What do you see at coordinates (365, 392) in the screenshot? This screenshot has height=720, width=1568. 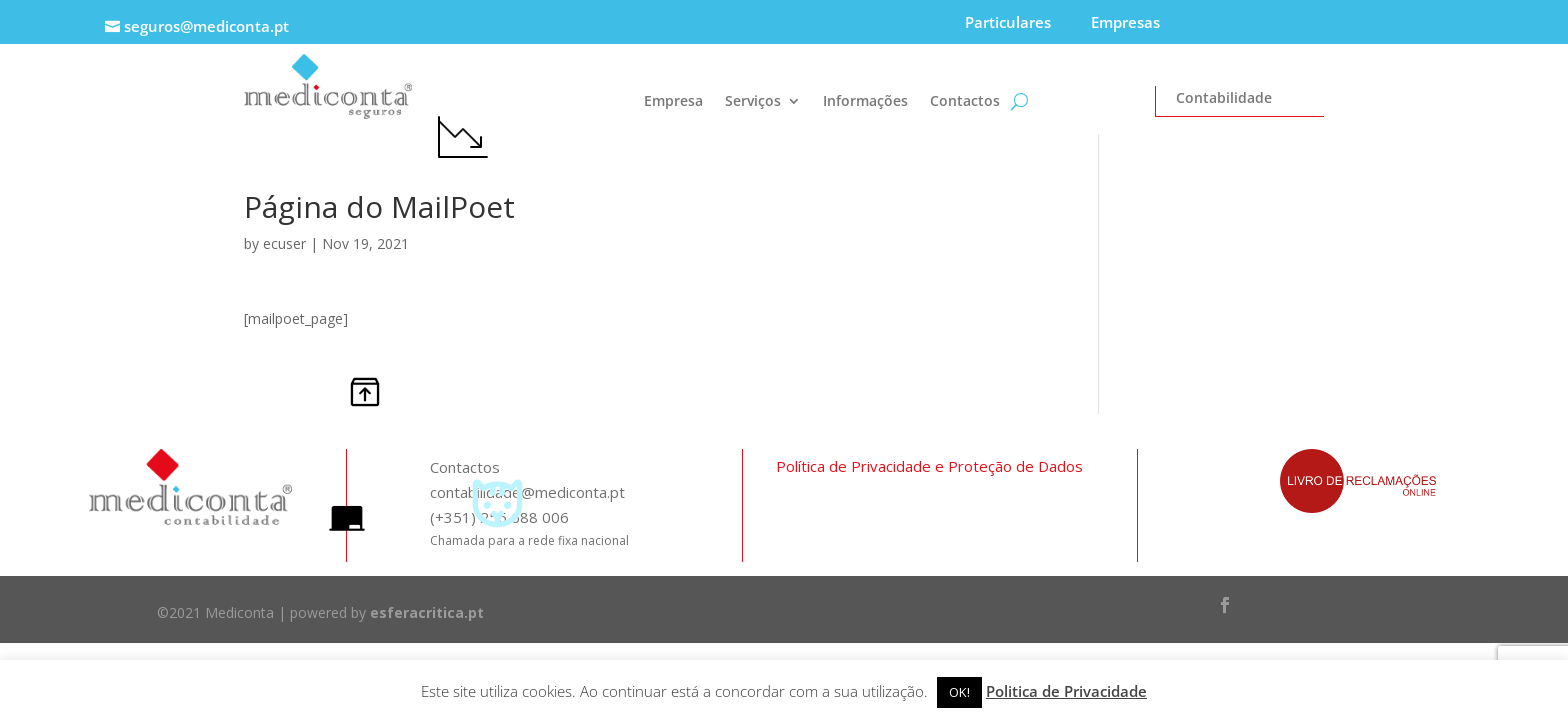 I see `upload to storage or cloud` at bounding box center [365, 392].